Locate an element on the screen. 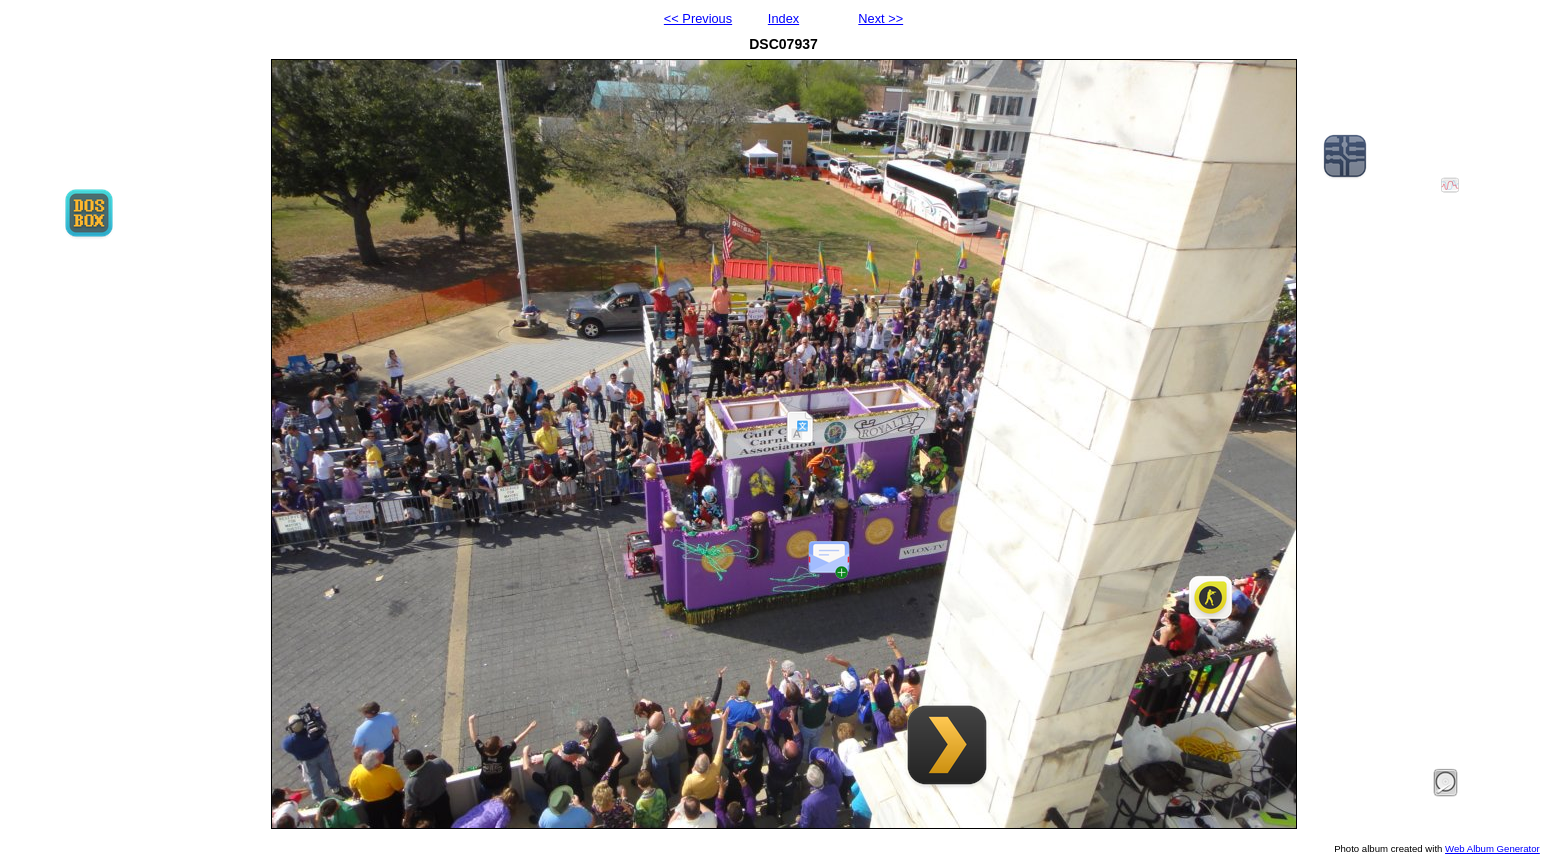 The image size is (1567, 863). open power statistics application is located at coordinates (1450, 185).